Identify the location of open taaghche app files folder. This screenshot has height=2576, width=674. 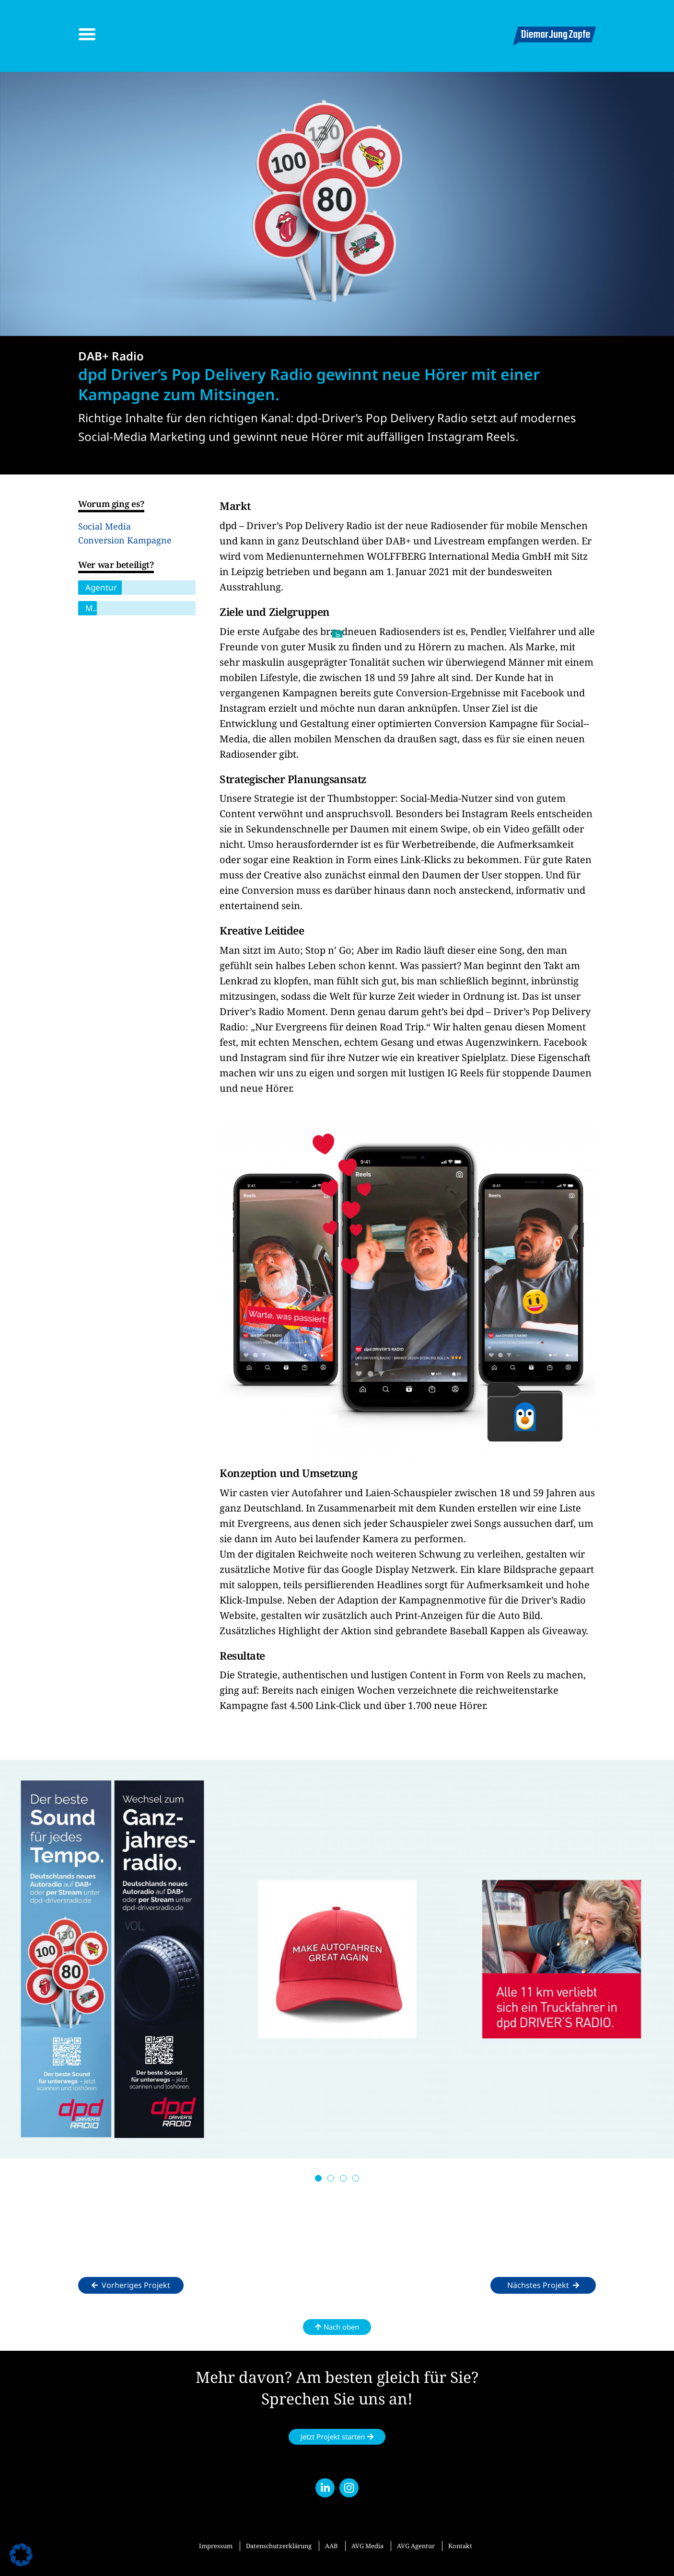
(337, 634).